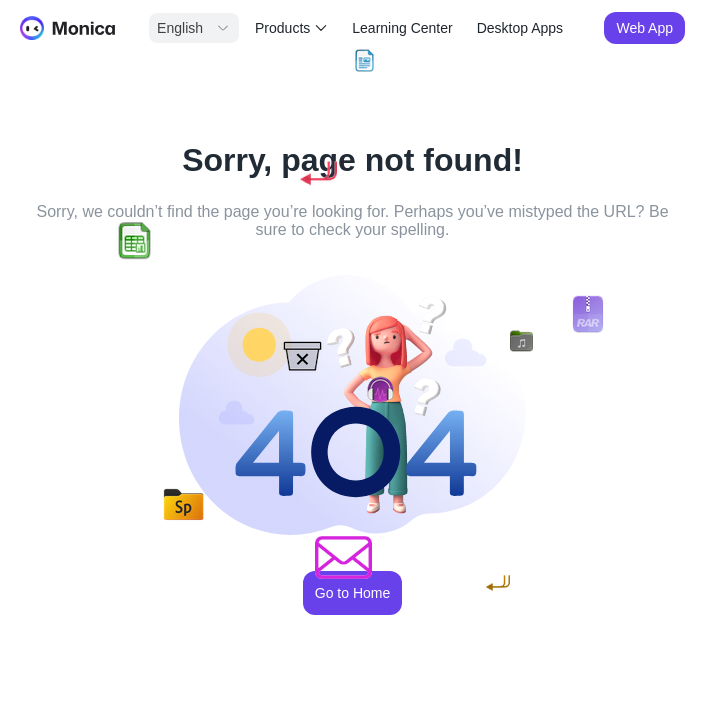 This screenshot has height=720, width=705. What do you see at coordinates (318, 171) in the screenshot?
I see `reply to all recipients in an email thread` at bounding box center [318, 171].